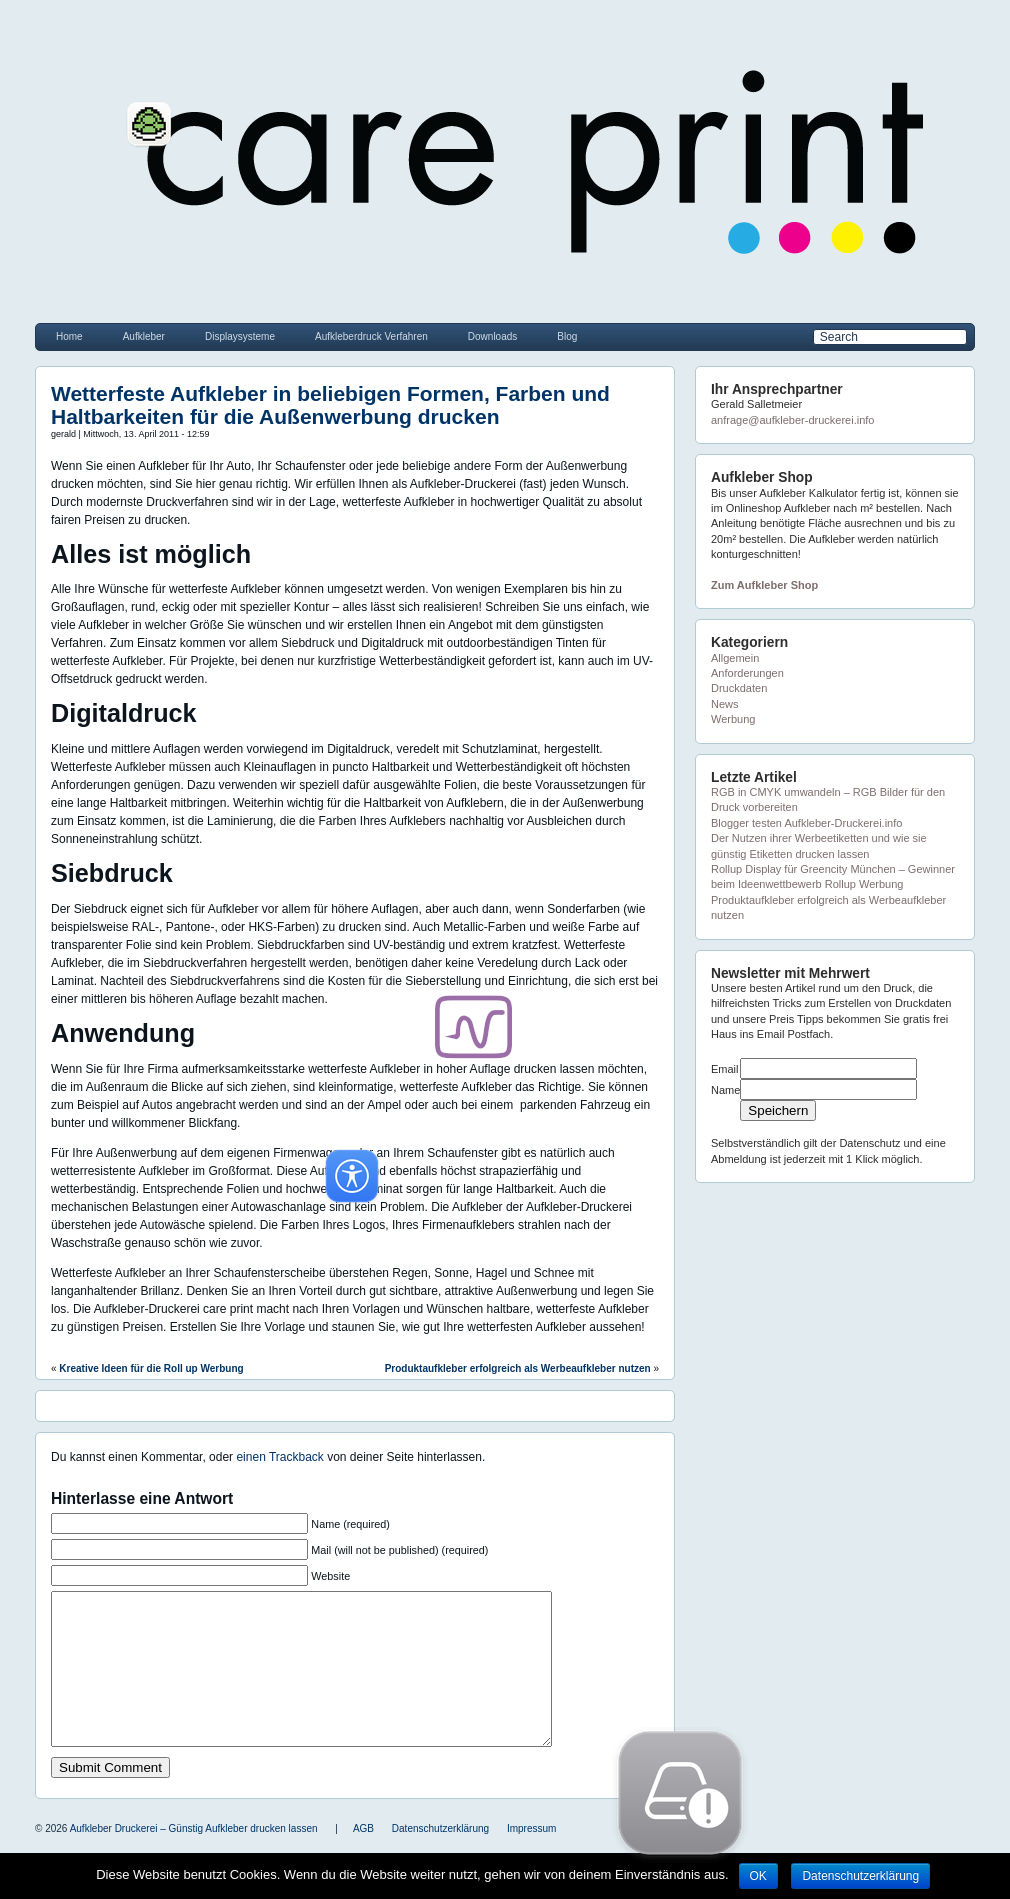 This screenshot has width=1010, height=1899. I want to click on view notifications for connected devices, so click(680, 1795).